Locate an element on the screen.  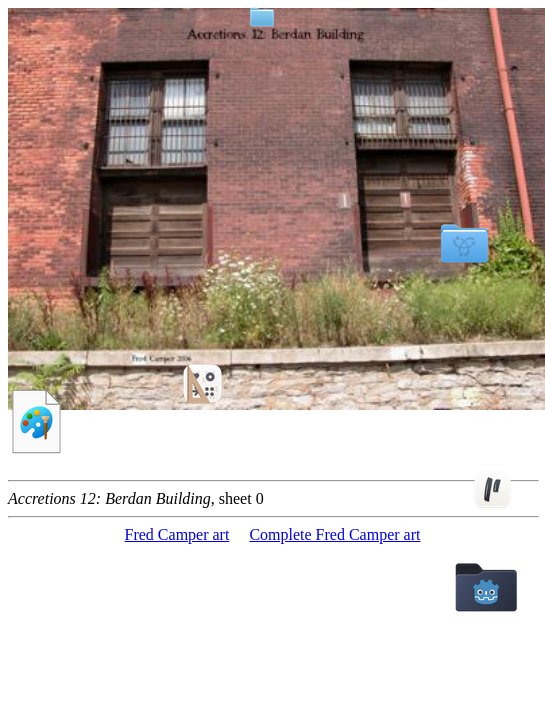
open your communication files folder is located at coordinates (464, 243).